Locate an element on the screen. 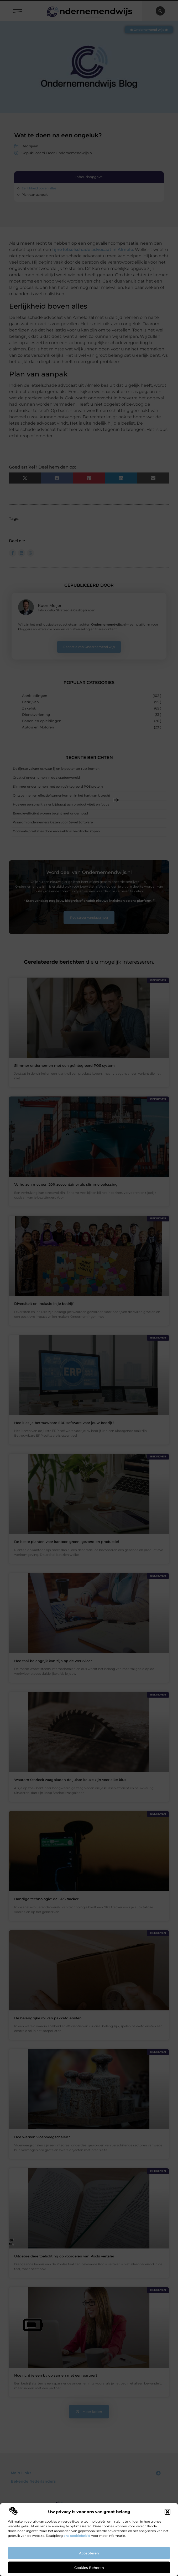 Image resolution: width=178 pixels, height=2576 pixels. access firewall or security settings is located at coordinates (116, 800).